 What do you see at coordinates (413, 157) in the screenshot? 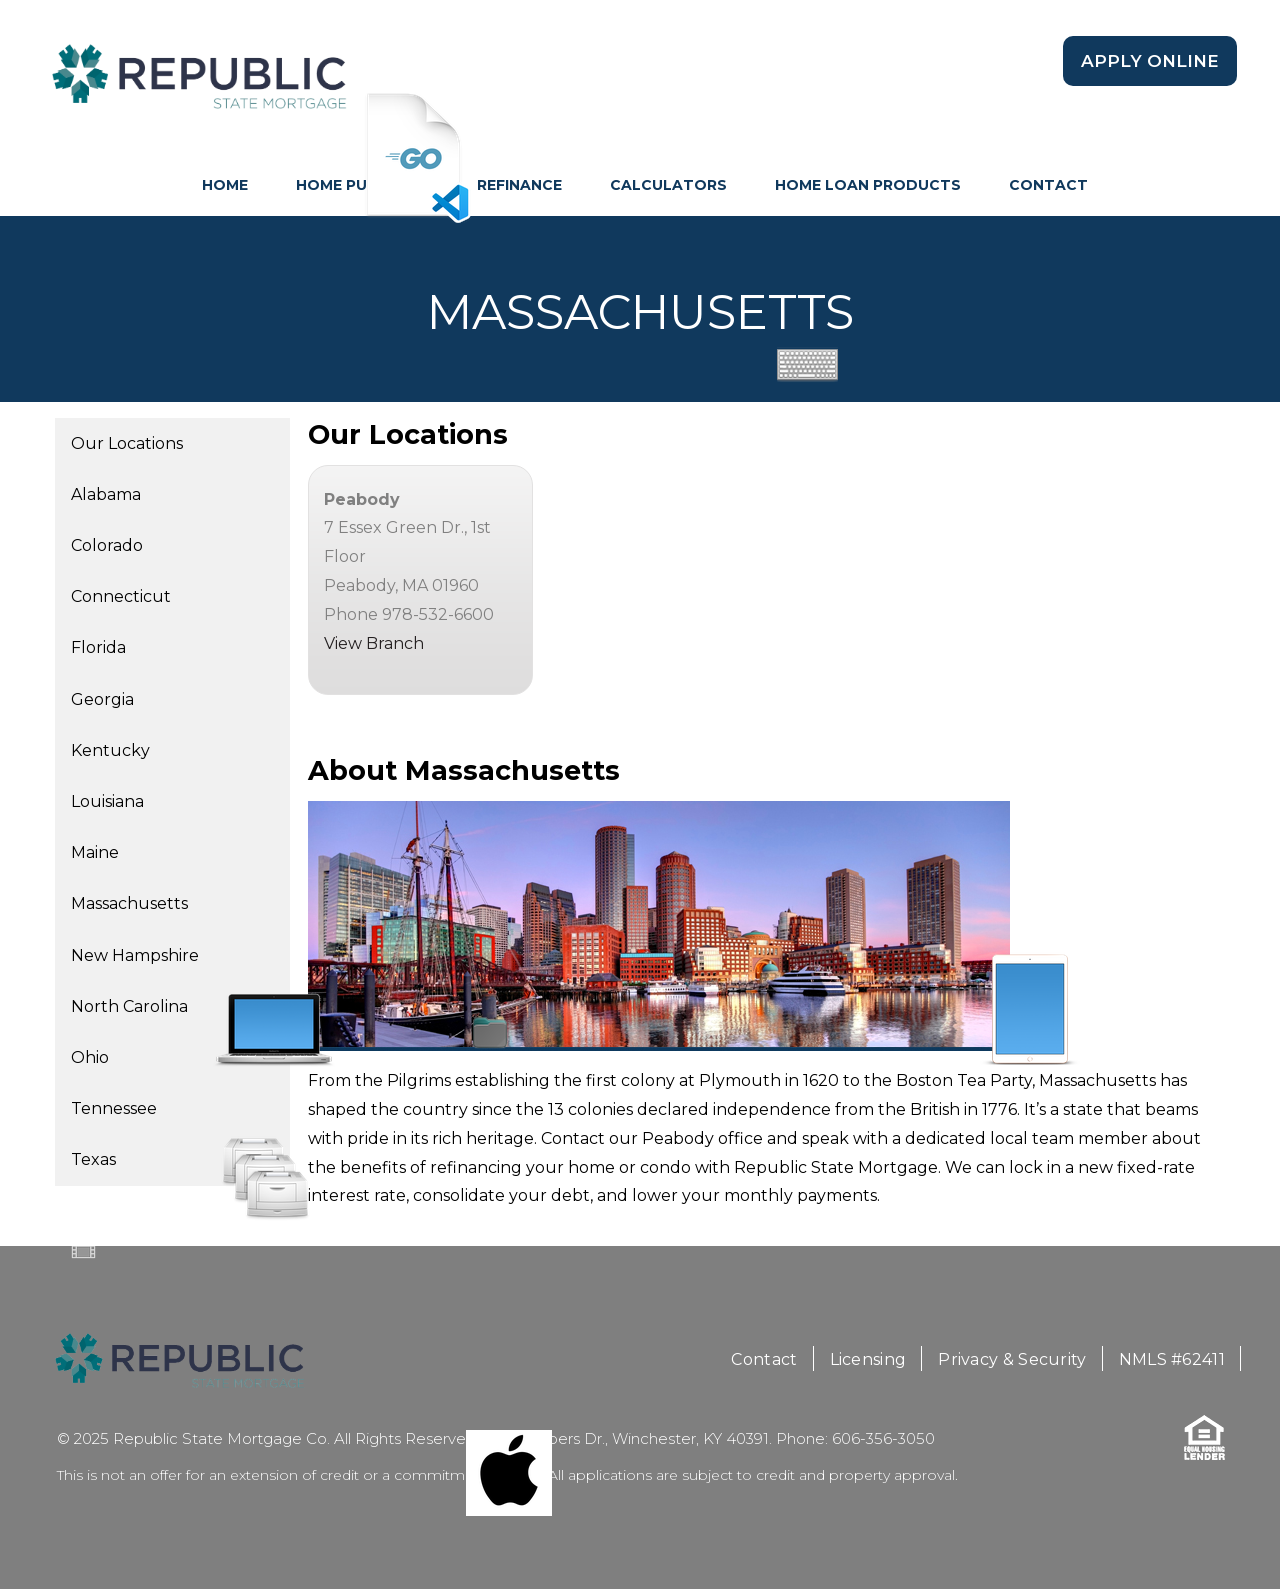
I see `open a Go language file in Visual Studio Code` at bounding box center [413, 157].